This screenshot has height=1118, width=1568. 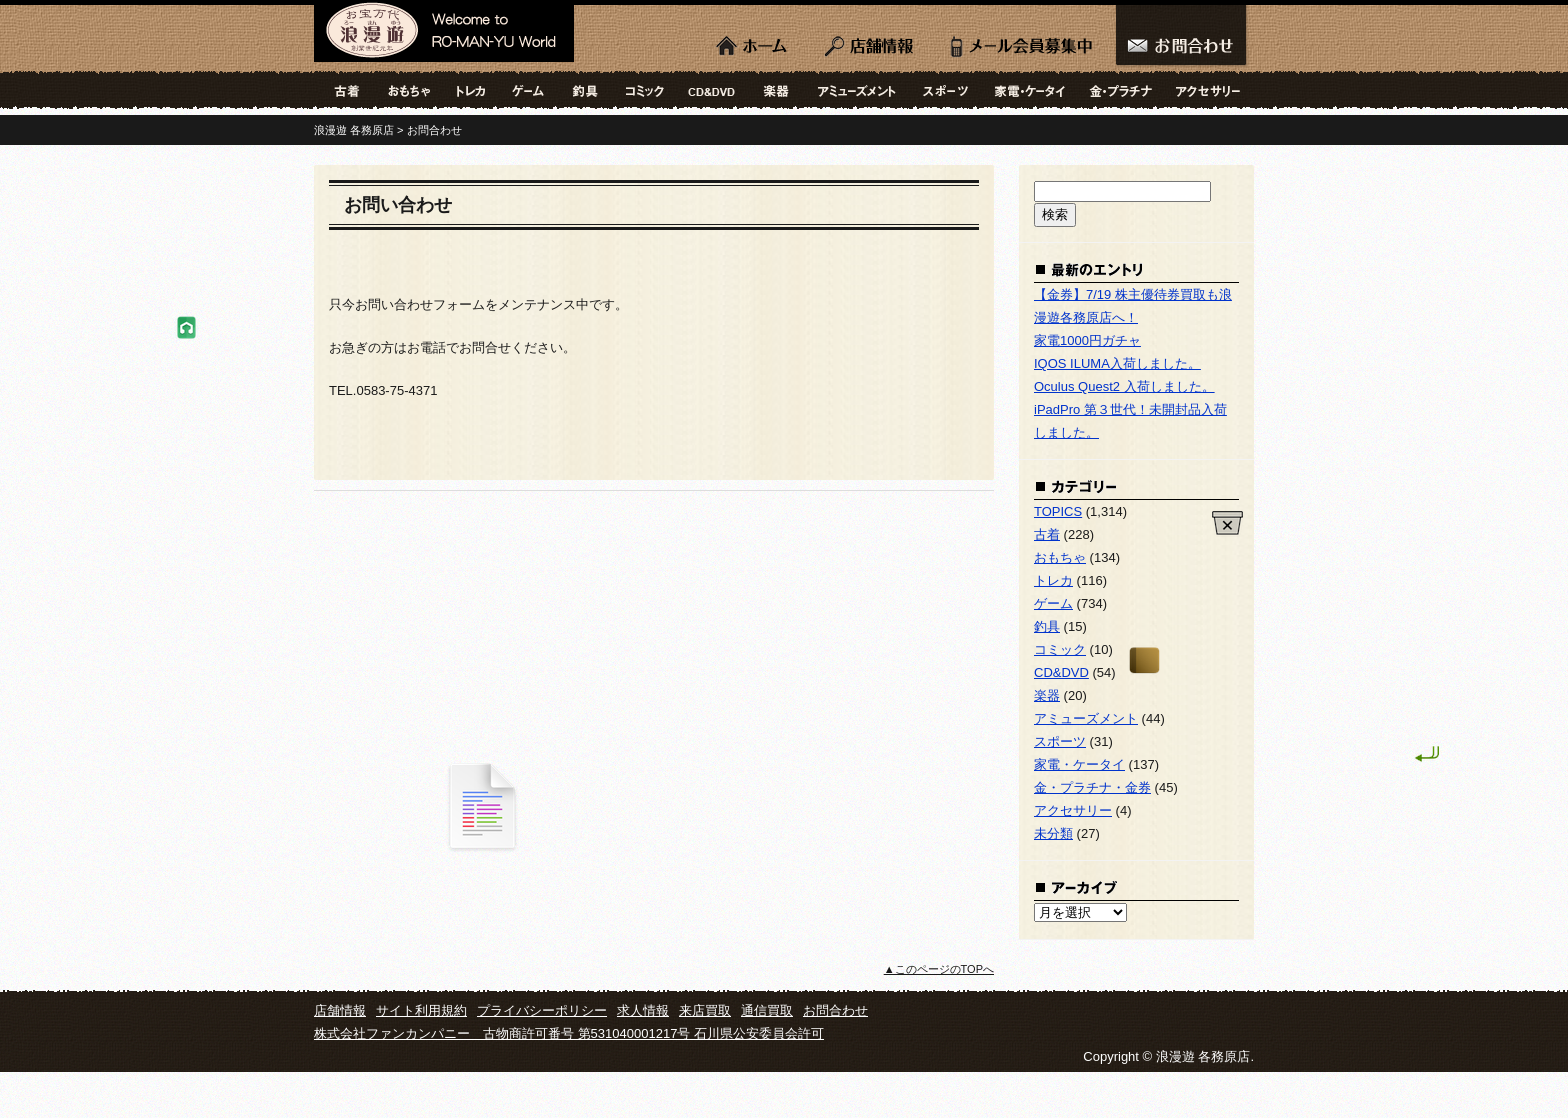 I want to click on a script or code file, so click(x=482, y=807).